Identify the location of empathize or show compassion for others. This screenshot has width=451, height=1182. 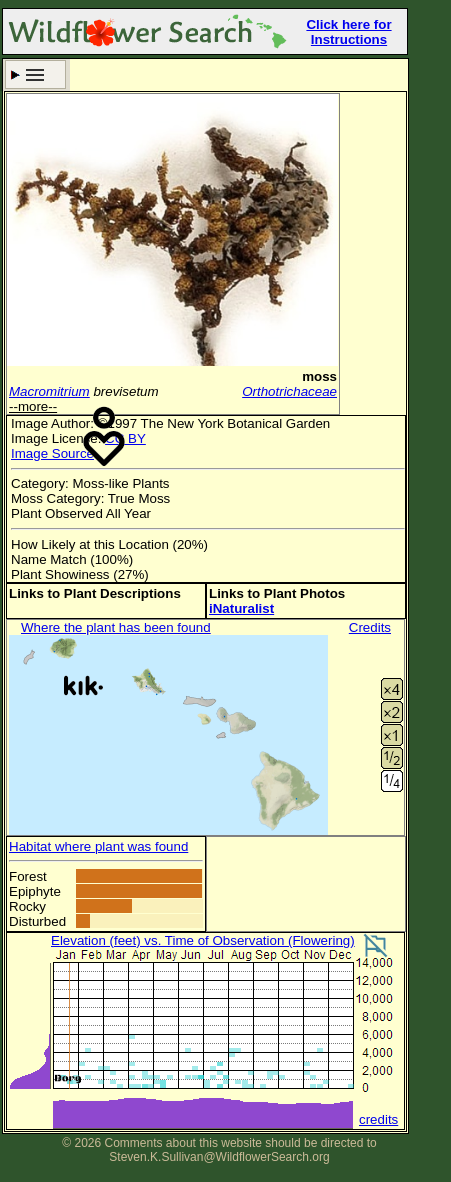
(104, 437).